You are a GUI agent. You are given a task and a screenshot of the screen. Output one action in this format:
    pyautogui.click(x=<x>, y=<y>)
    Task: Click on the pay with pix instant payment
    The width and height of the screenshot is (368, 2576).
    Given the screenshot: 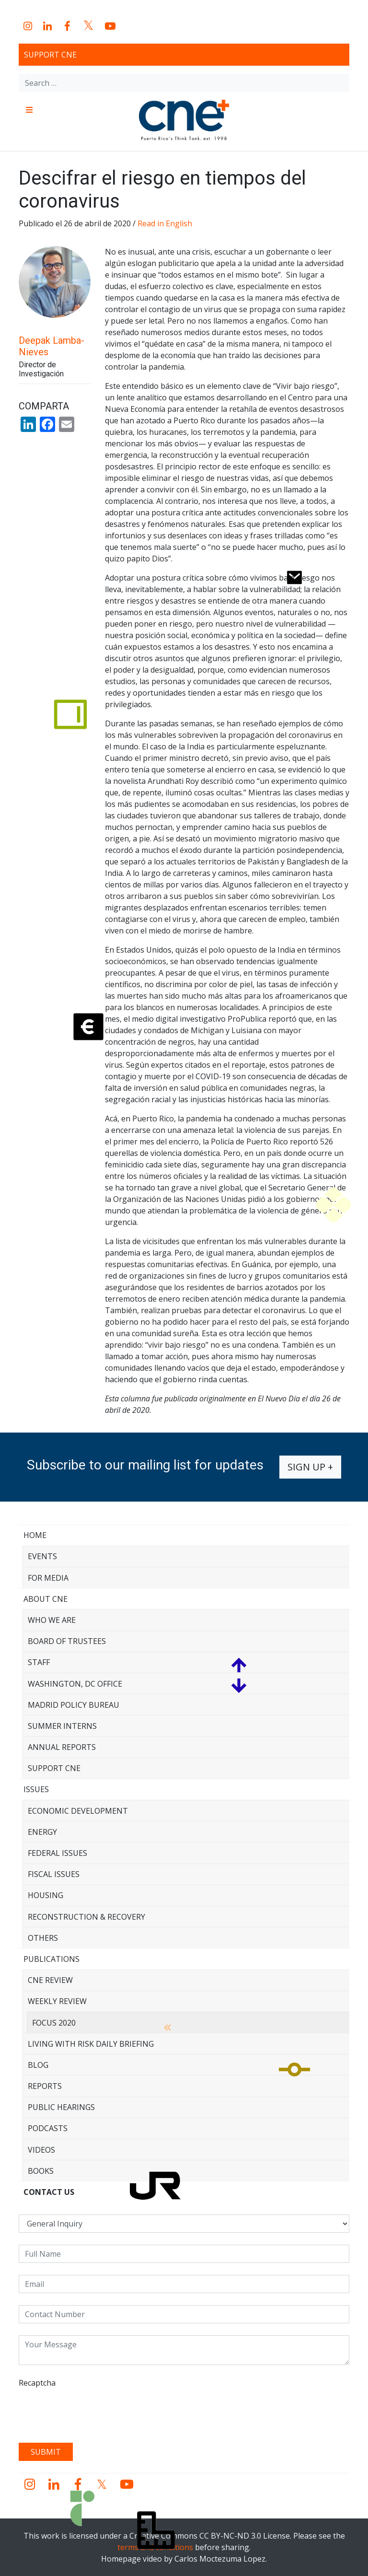 What is the action you would take?
    pyautogui.click(x=334, y=1205)
    